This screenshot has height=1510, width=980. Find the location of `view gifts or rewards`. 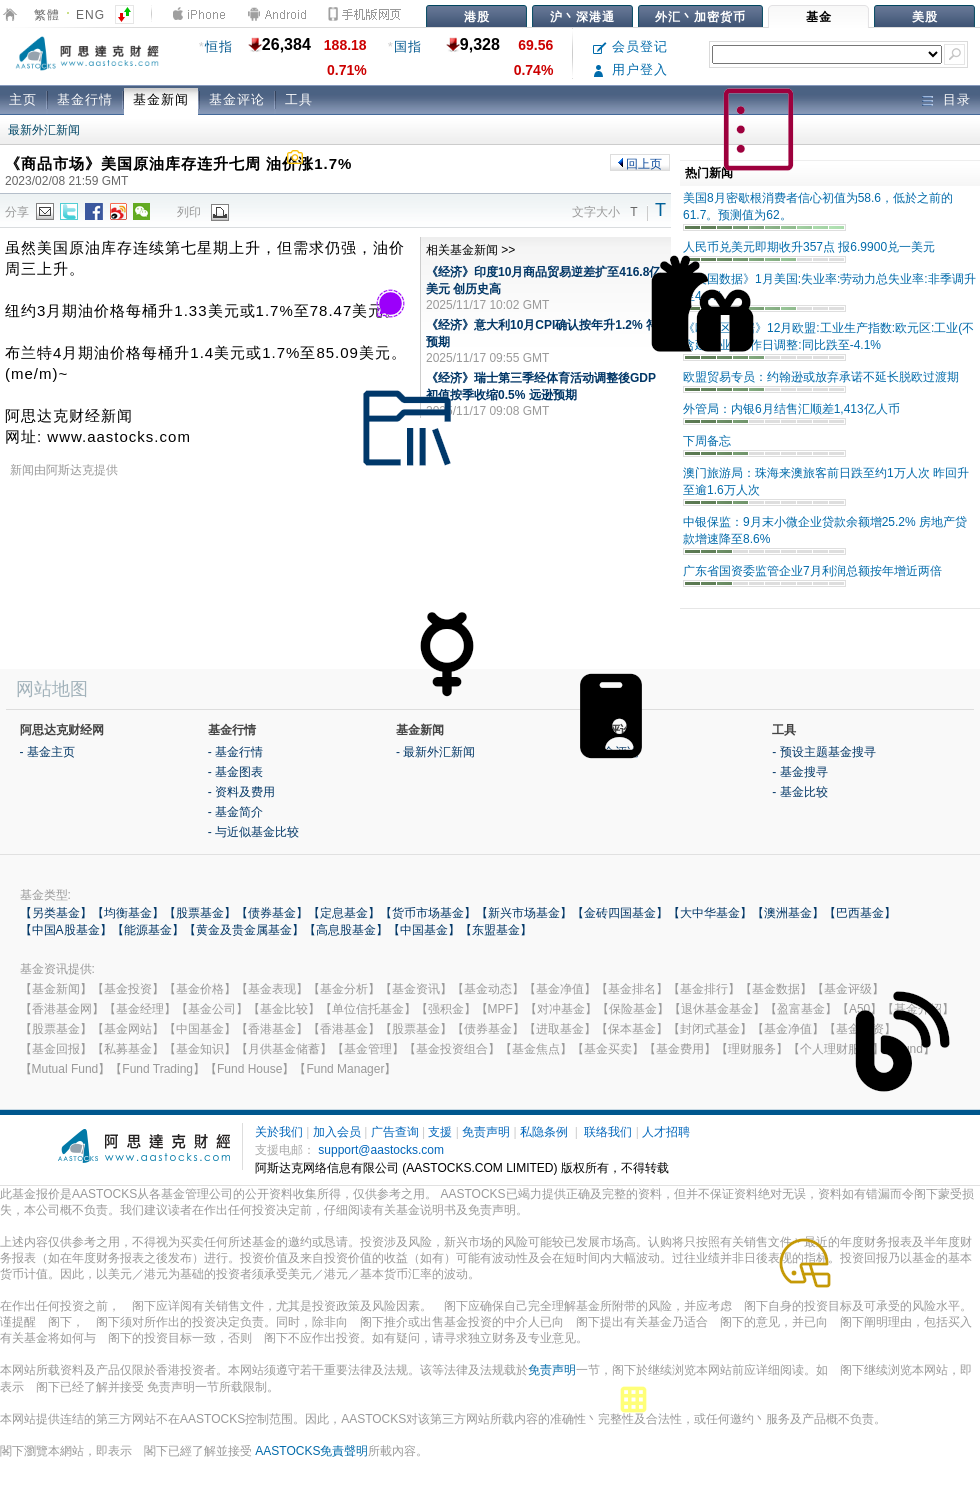

view gifts or rewards is located at coordinates (702, 306).